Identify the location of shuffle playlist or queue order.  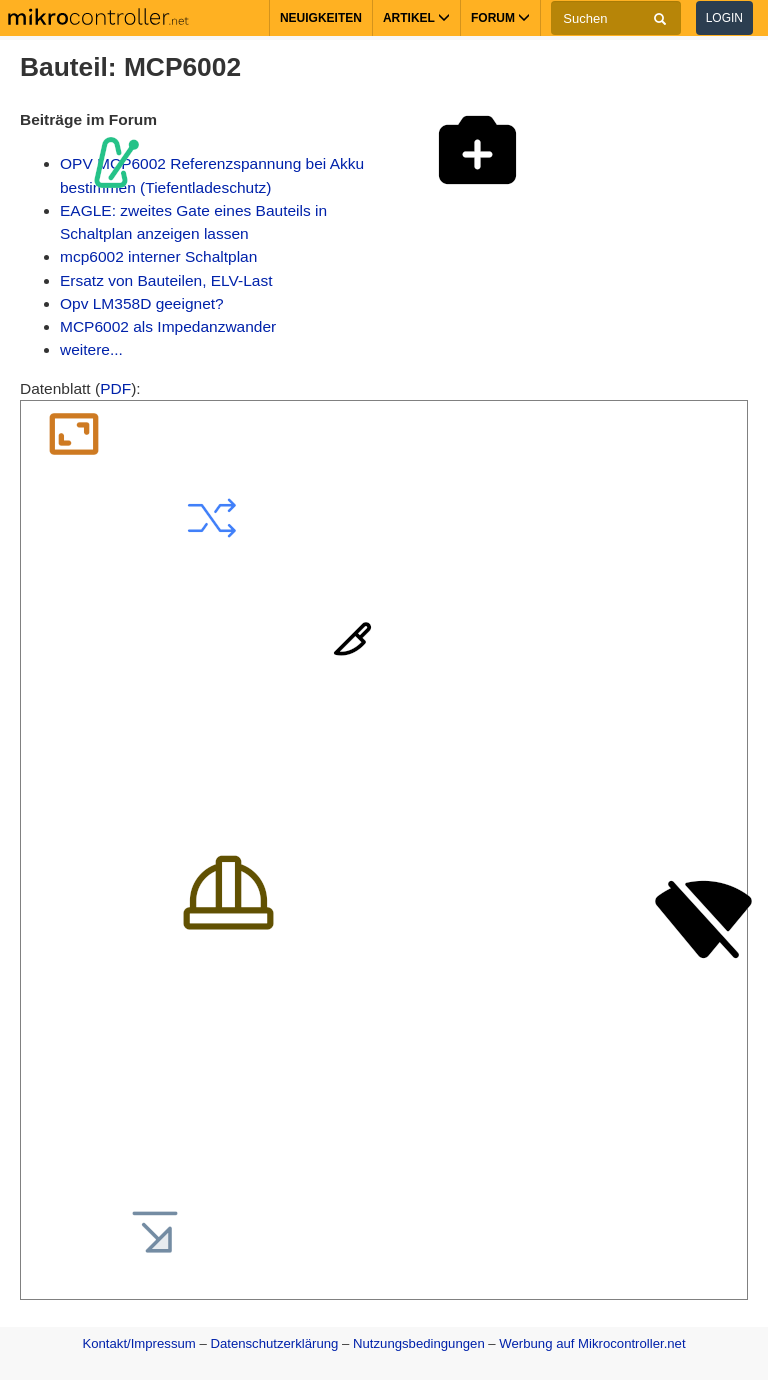
(211, 518).